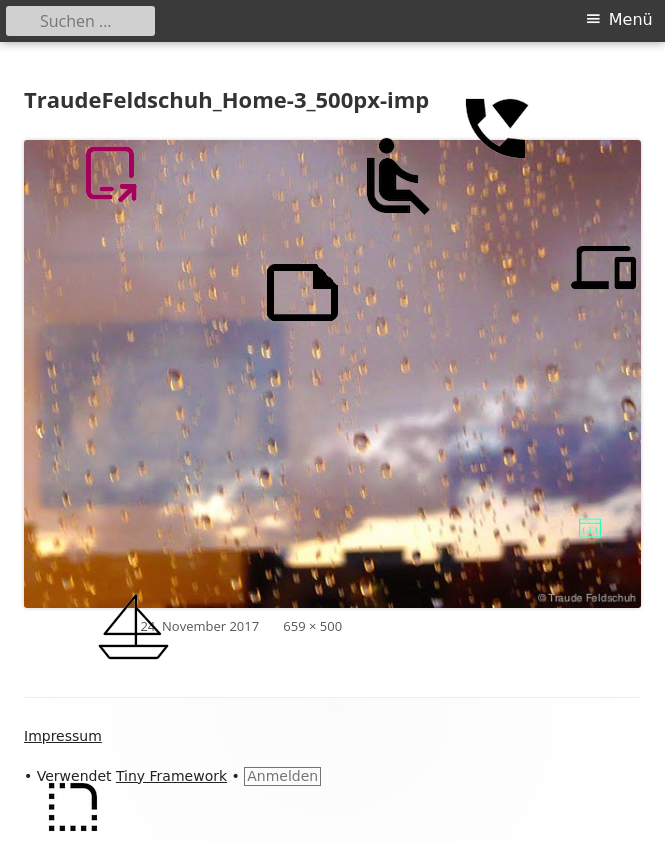 Image resolution: width=665 pixels, height=842 pixels. What do you see at coordinates (398, 177) in the screenshot?
I see `indicates standard seat recline position` at bounding box center [398, 177].